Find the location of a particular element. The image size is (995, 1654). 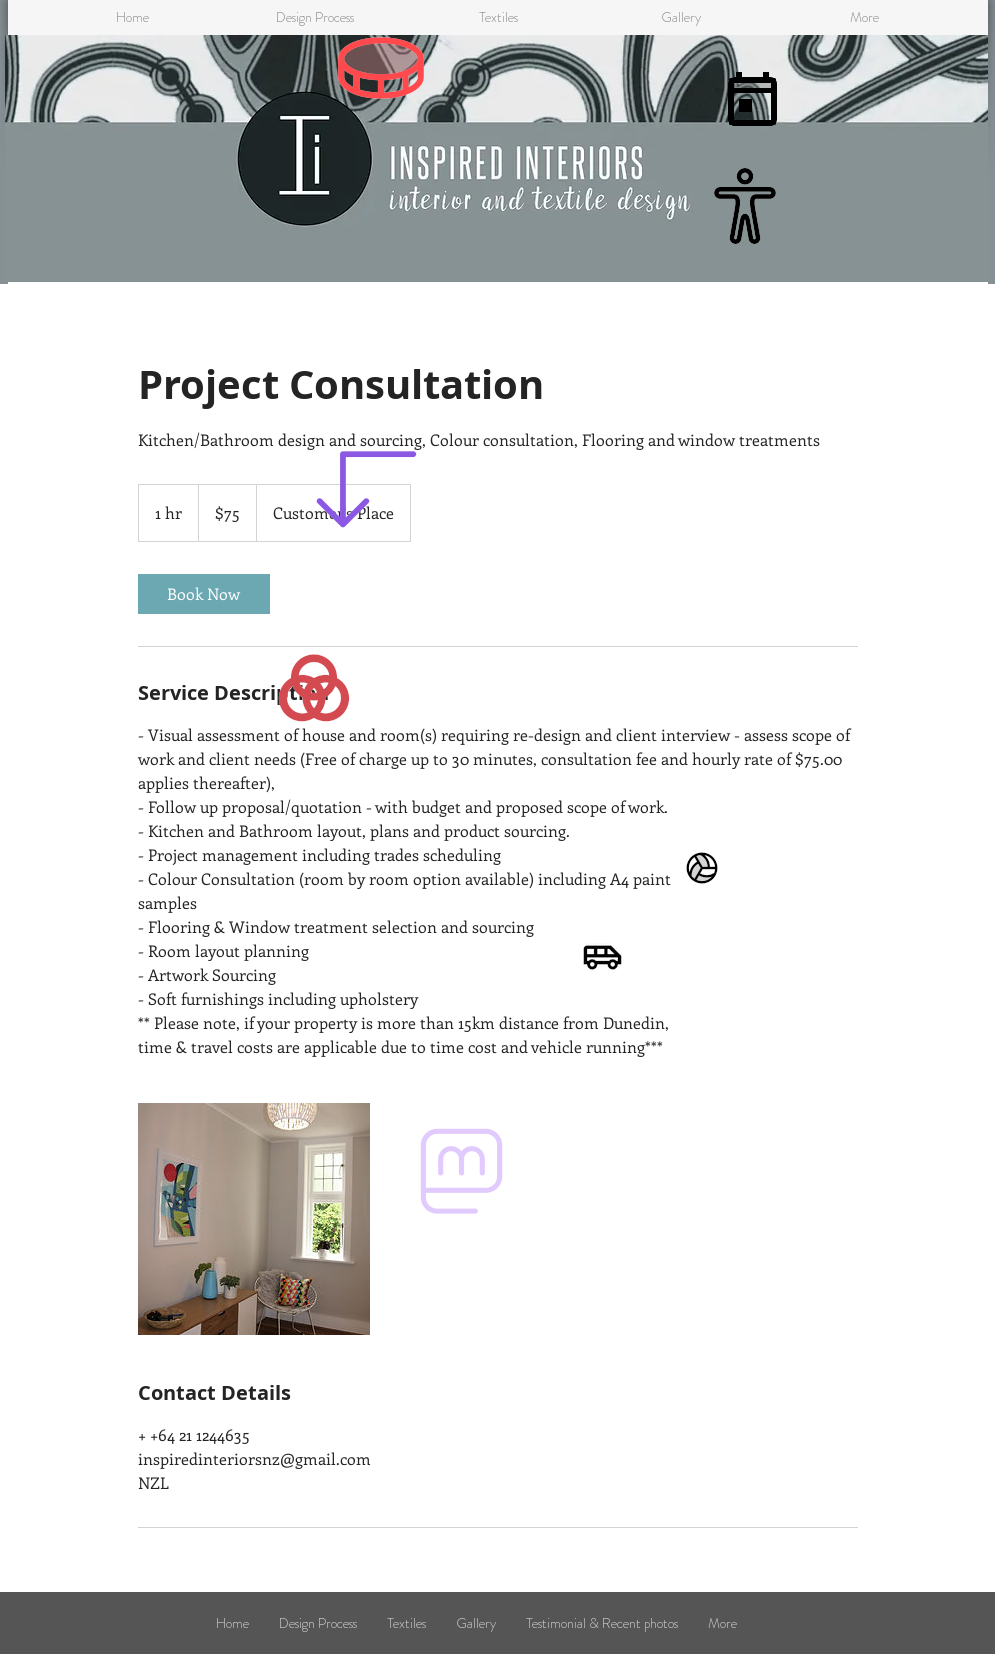

access airport shuttle services is located at coordinates (602, 957).